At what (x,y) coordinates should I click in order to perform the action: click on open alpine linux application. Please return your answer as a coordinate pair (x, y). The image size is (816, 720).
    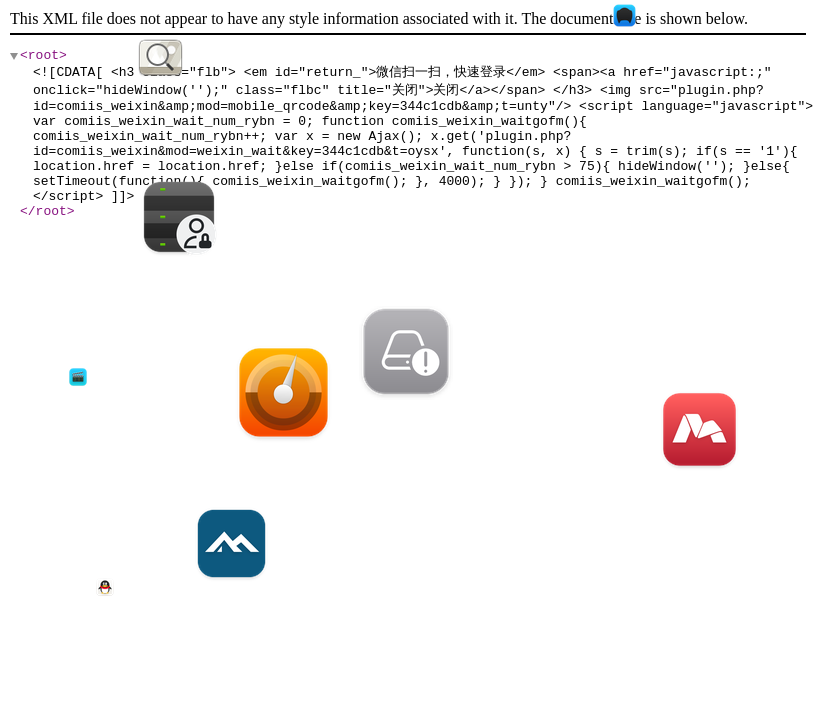
    Looking at the image, I should click on (231, 543).